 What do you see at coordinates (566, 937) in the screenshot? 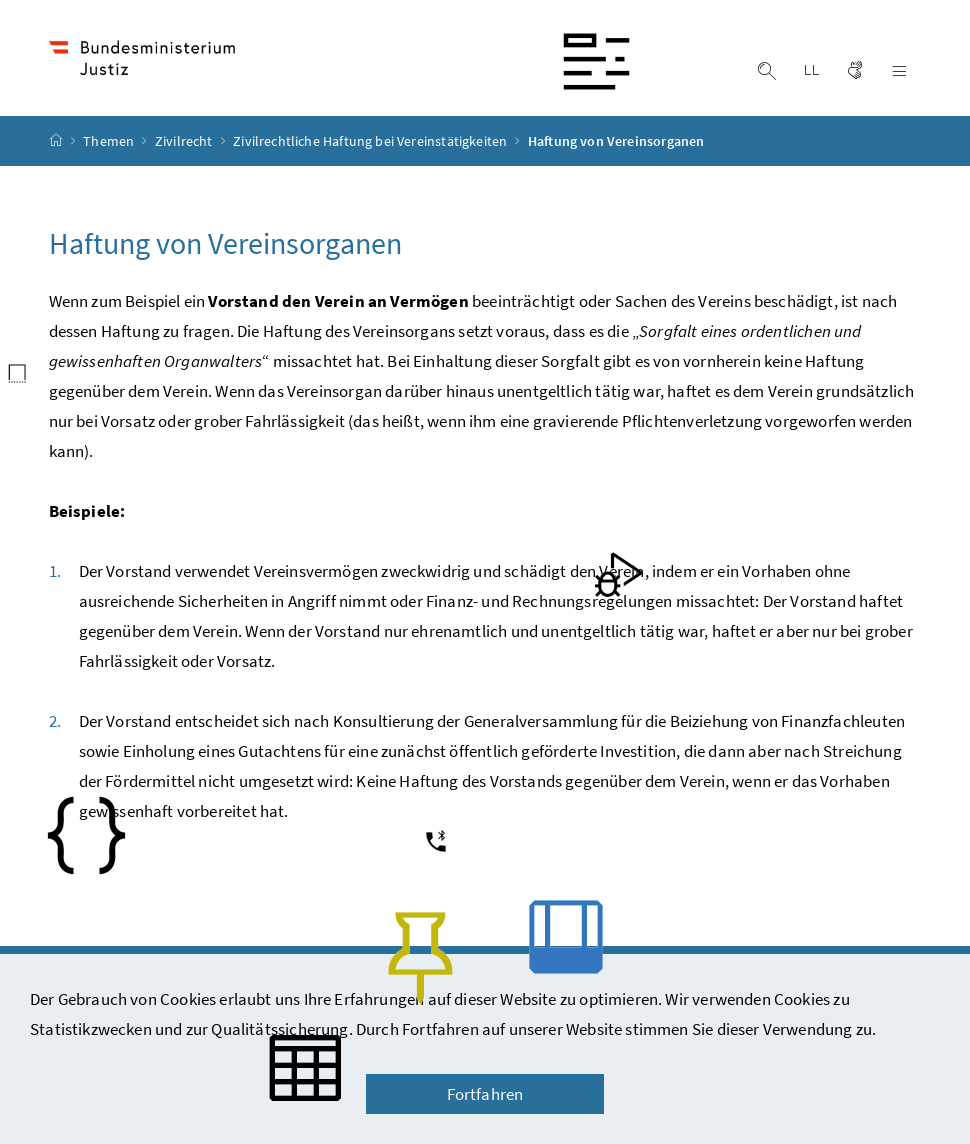
I see `toggle justified panel layout` at bounding box center [566, 937].